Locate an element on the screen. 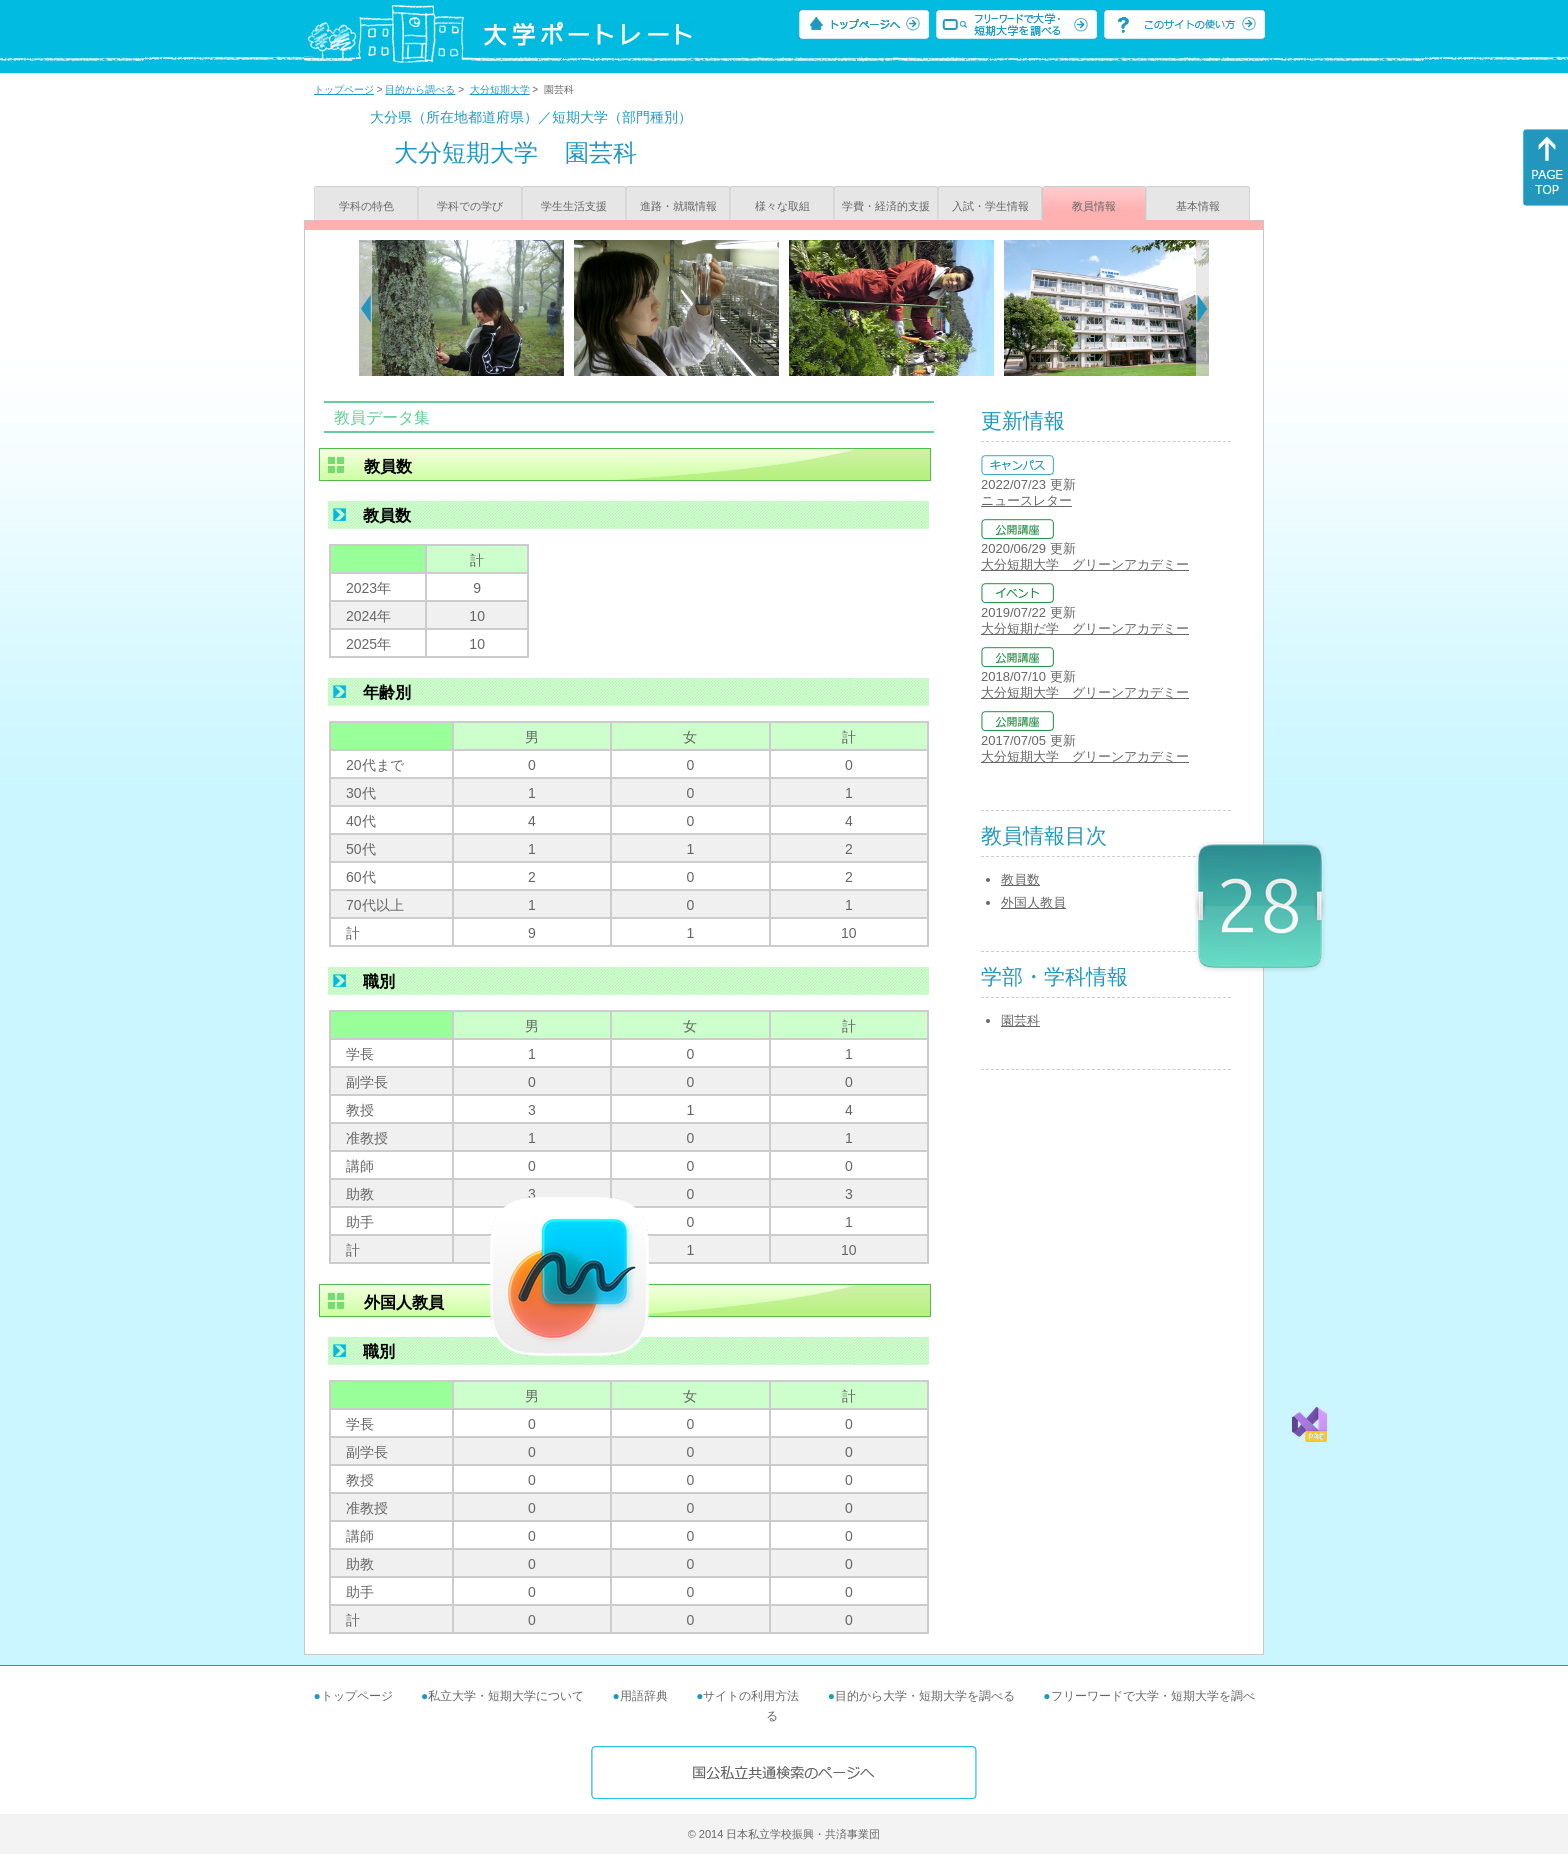 The width and height of the screenshot is (1568, 1854). open the GNOME calendar application is located at coordinates (1260, 906).